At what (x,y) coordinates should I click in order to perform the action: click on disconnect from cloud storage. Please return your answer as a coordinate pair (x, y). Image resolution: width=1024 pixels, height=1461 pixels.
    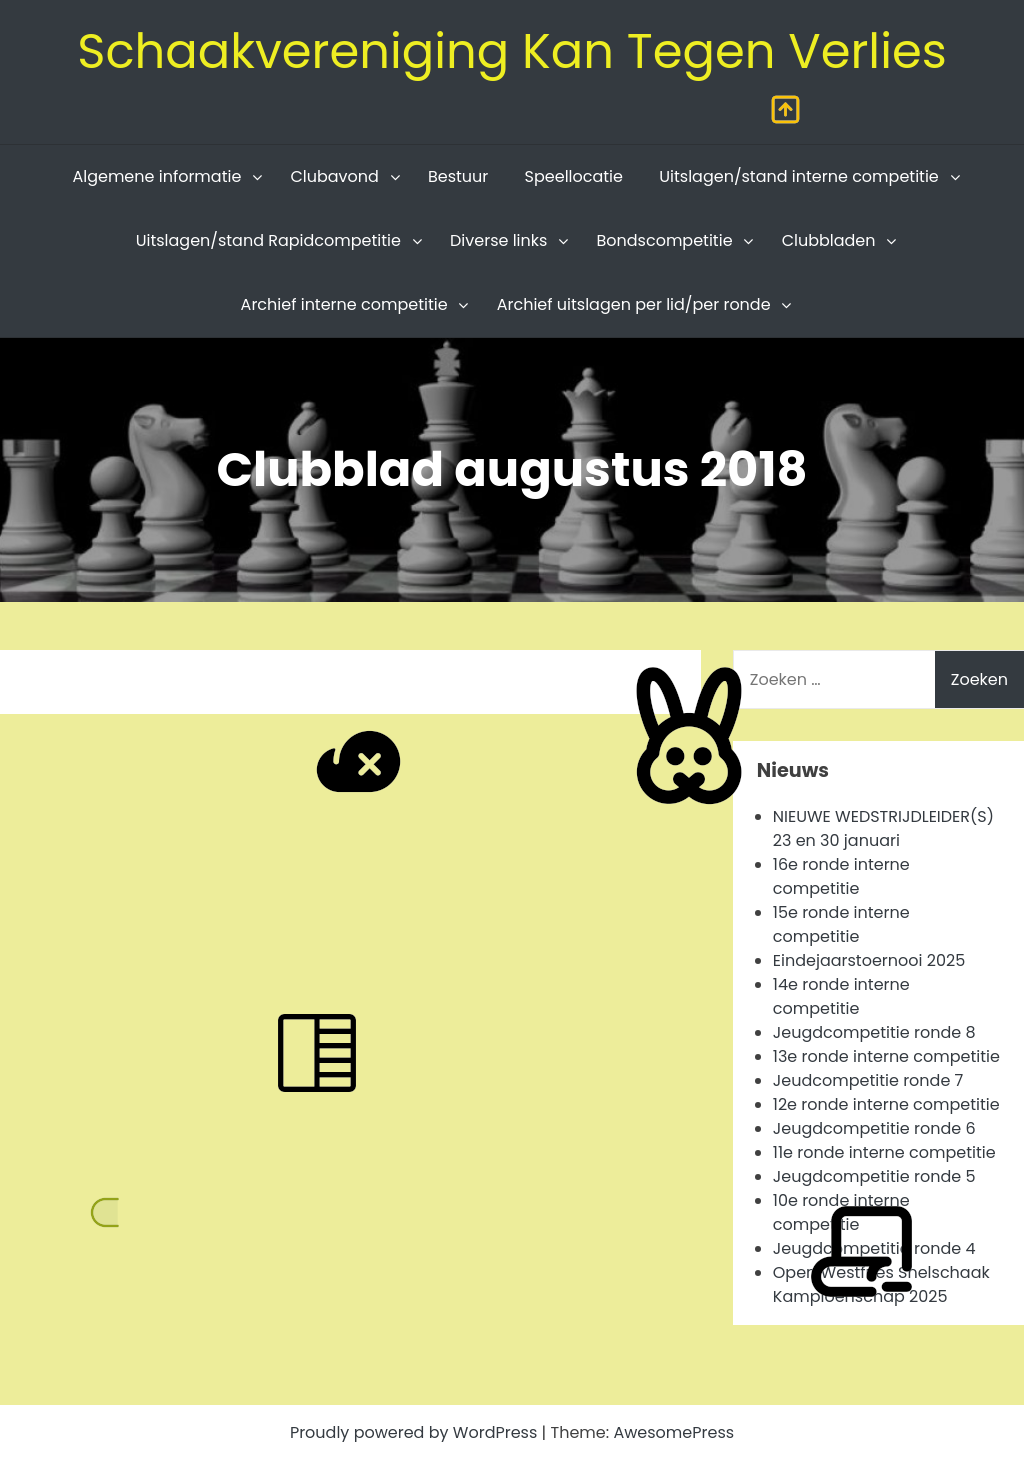
    Looking at the image, I should click on (358, 761).